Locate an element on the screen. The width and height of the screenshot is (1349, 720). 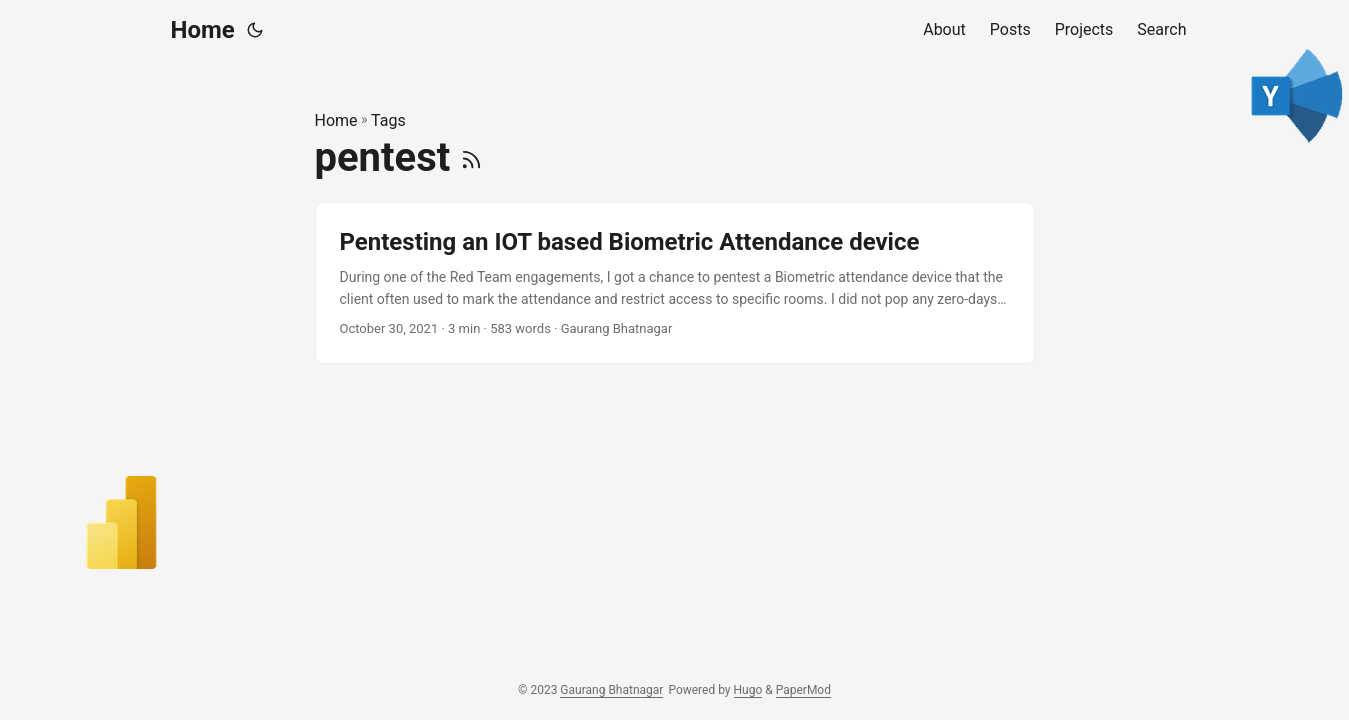
open Microsoft Yammer app is located at coordinates (1297, 96).